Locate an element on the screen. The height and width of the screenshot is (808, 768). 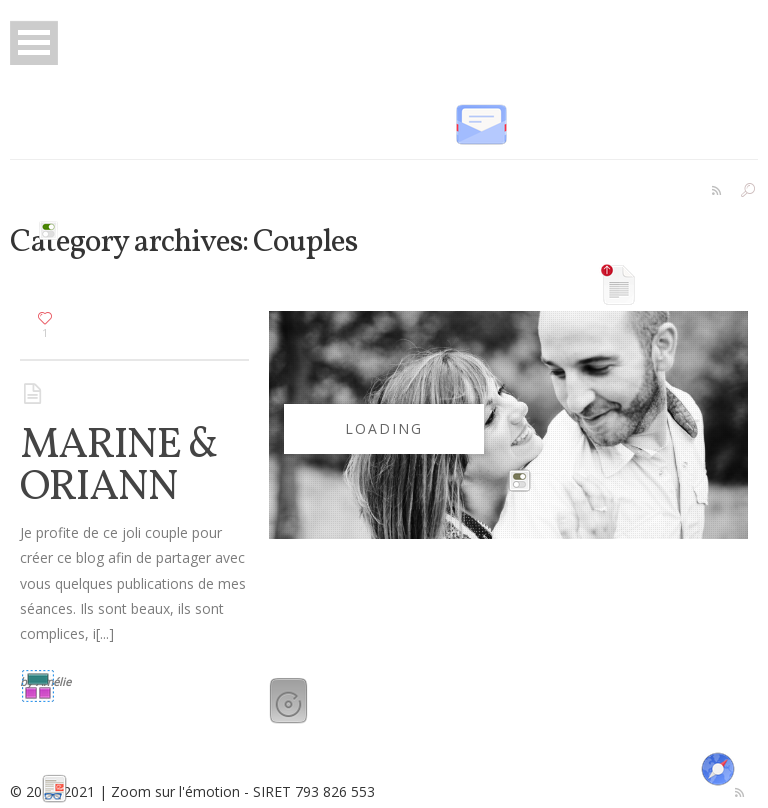
open the mail application is located at coordinates (481, 124).